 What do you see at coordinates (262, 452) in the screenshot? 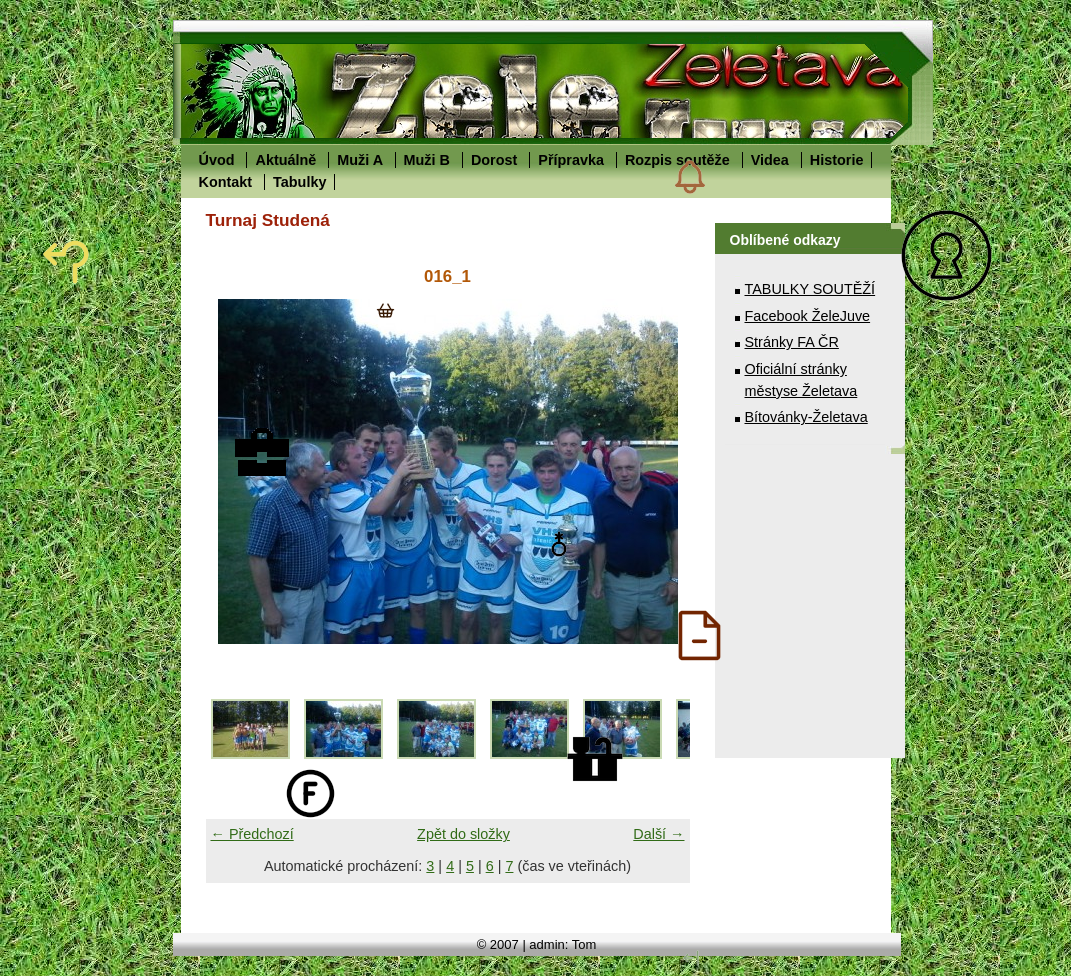
I see `access work or business tools` at bounding box center [262, 452].